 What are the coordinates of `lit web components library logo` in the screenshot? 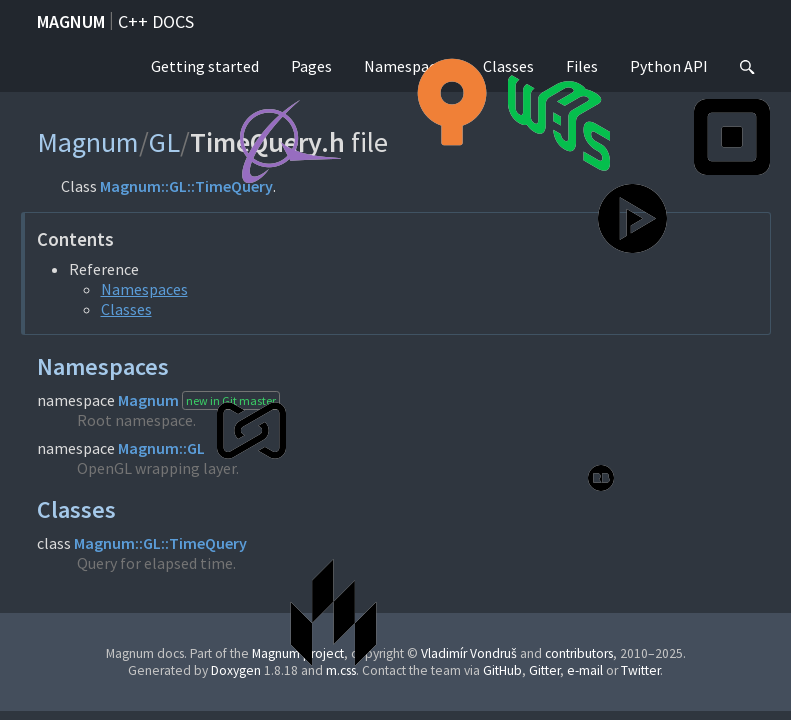 It's located at (333, 612).